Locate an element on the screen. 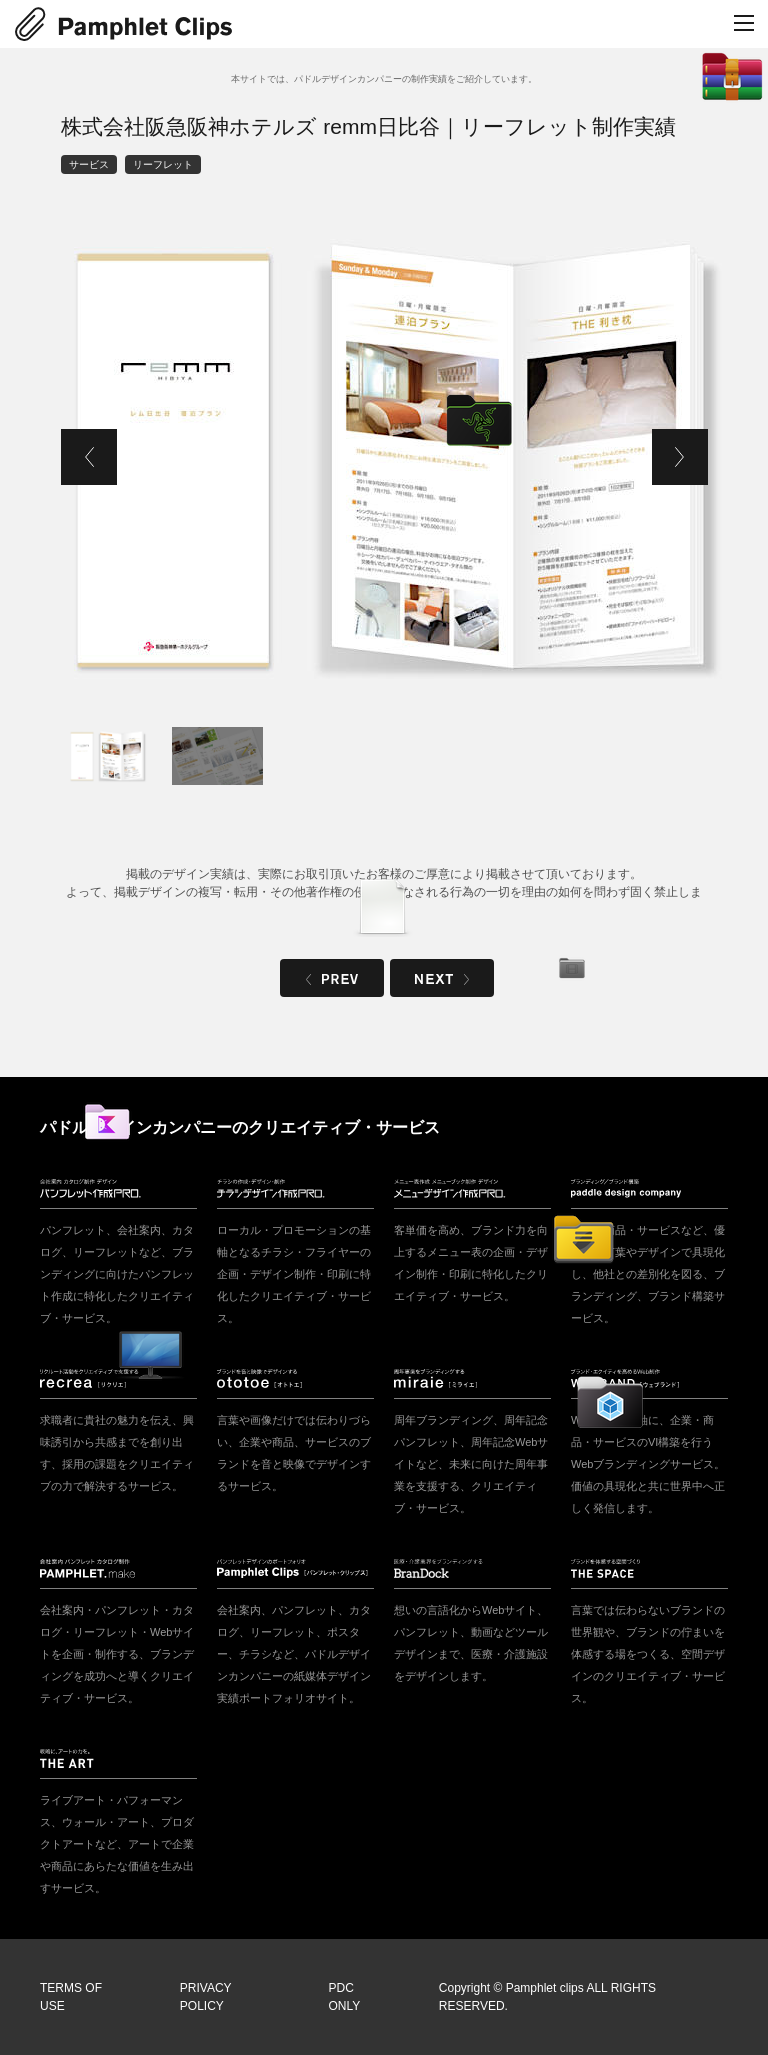 Image resolution: width=768 pixels, height=2055 pixels. open your getgo download manager folder is located at coordinates (583, 1240).